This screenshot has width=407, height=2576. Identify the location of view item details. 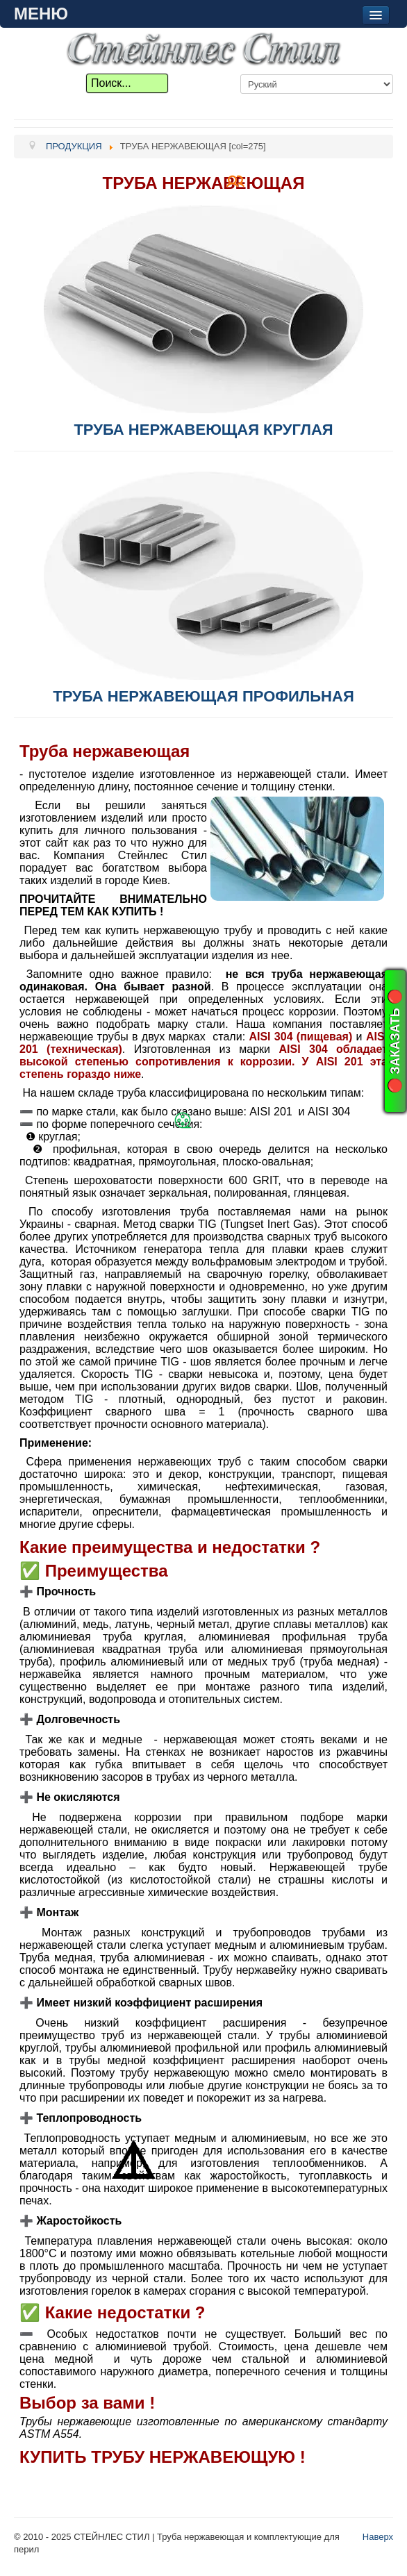
(133, 2159).